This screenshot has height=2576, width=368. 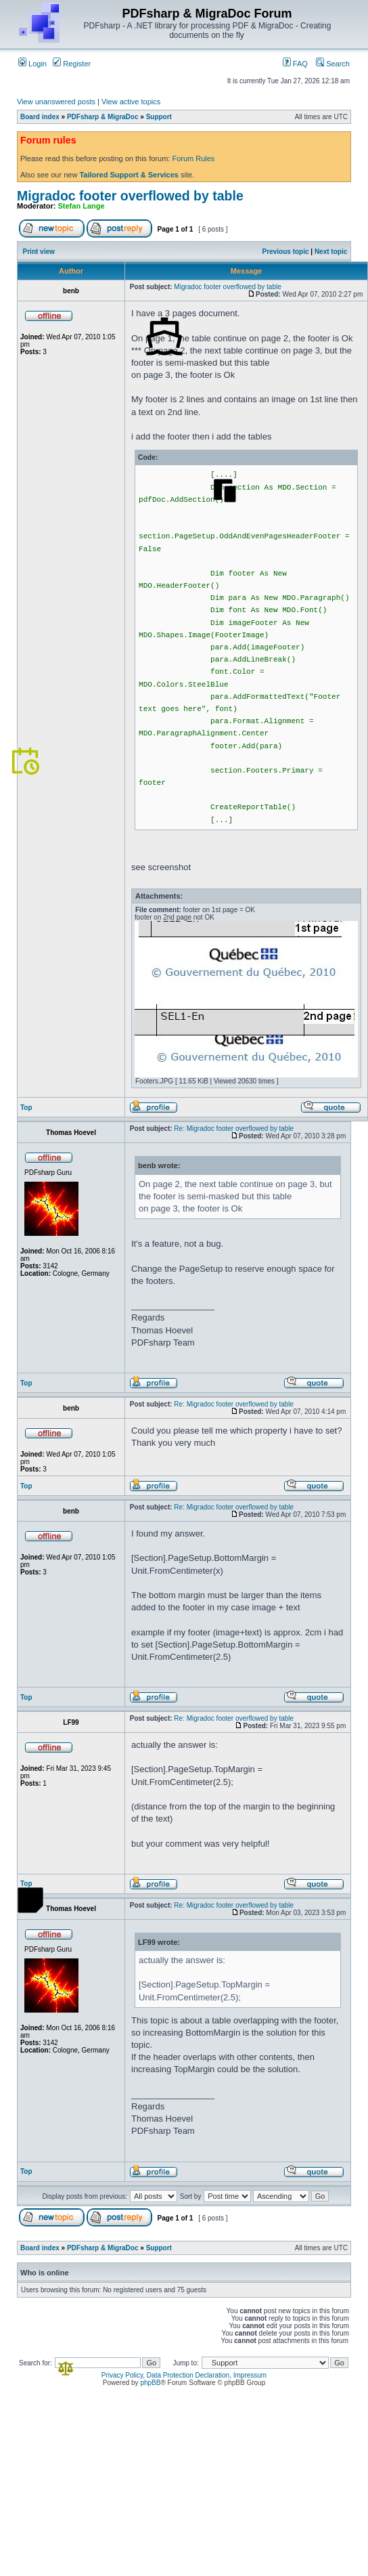 What do you see at coordinates (66, 2369) in the screenshot?
I see `access legal or terms of service information` at bounding box center [66, 2369].